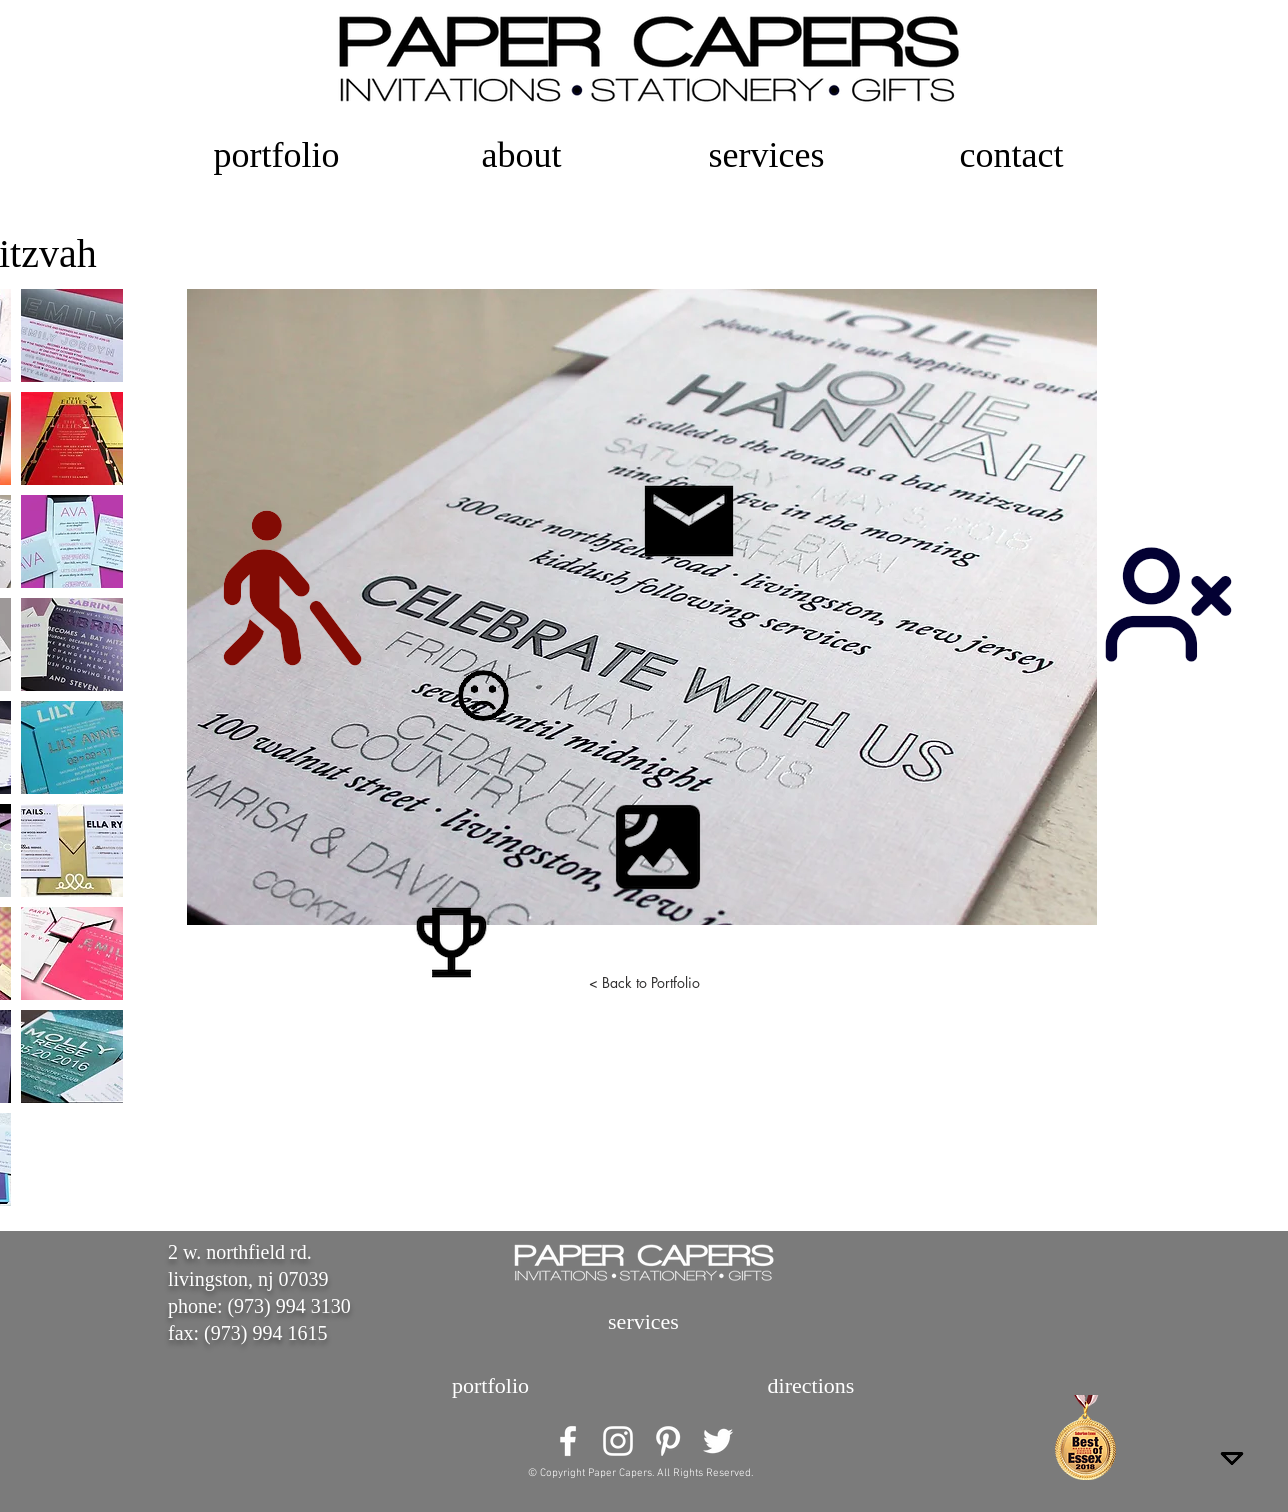 Image resolution: width=1288 pixels, height=1512 pixels. Describe the element at coordinates (1232, 1457) in the screenshot. I see `expand dropdown menu` at that location.